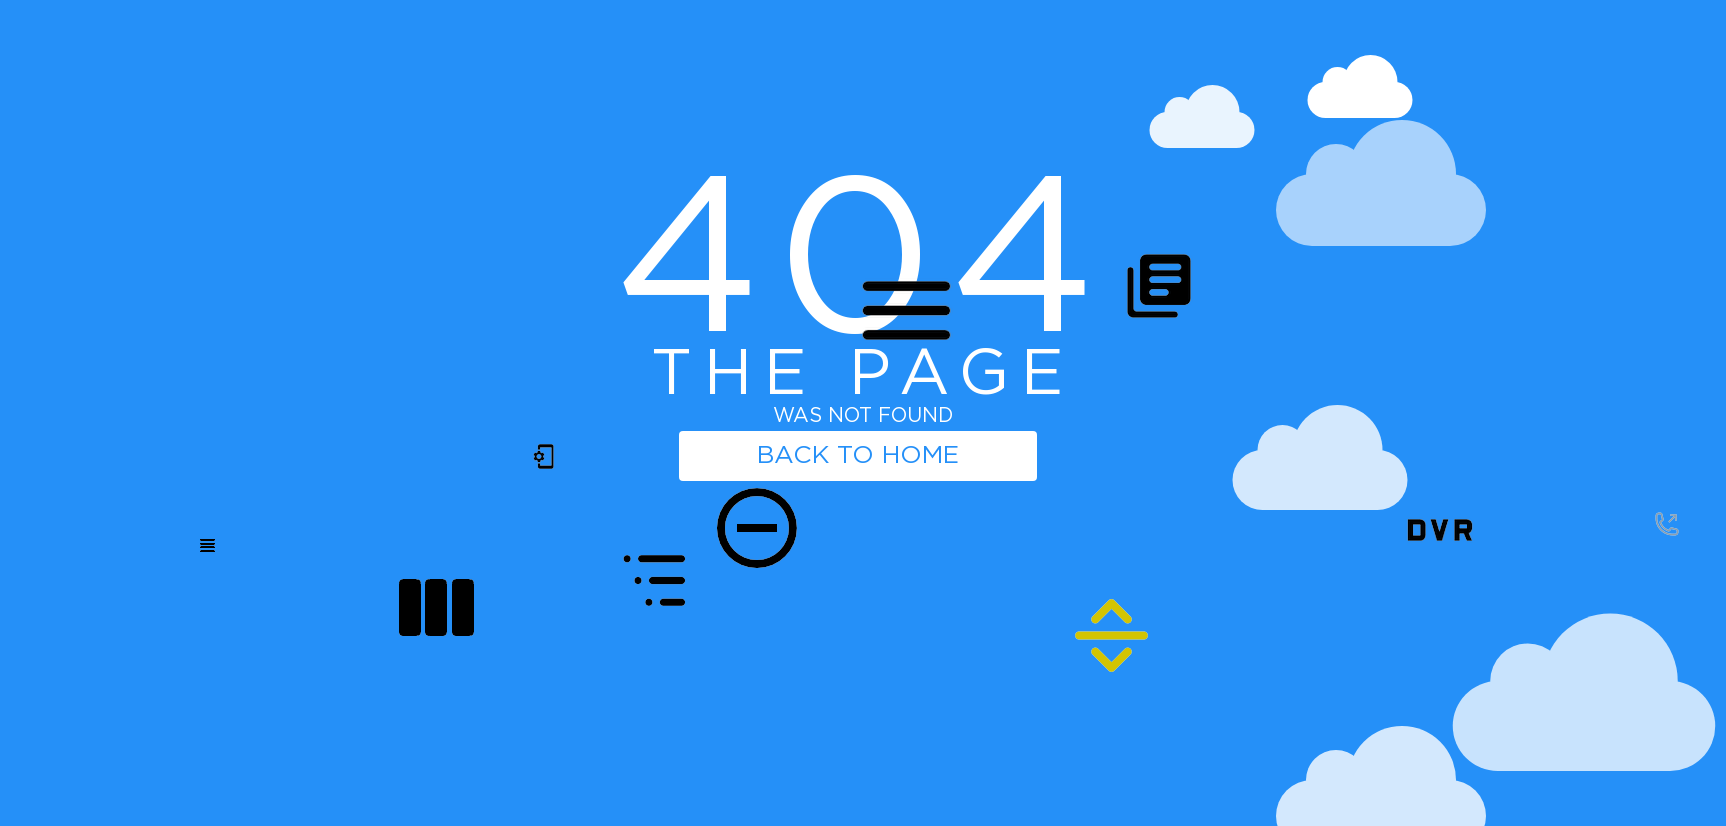 This screenshot has height=826, width=1726. Describe the element at coordinates (906, 310) in the screenshot. I see `open navigation menu` at that location.